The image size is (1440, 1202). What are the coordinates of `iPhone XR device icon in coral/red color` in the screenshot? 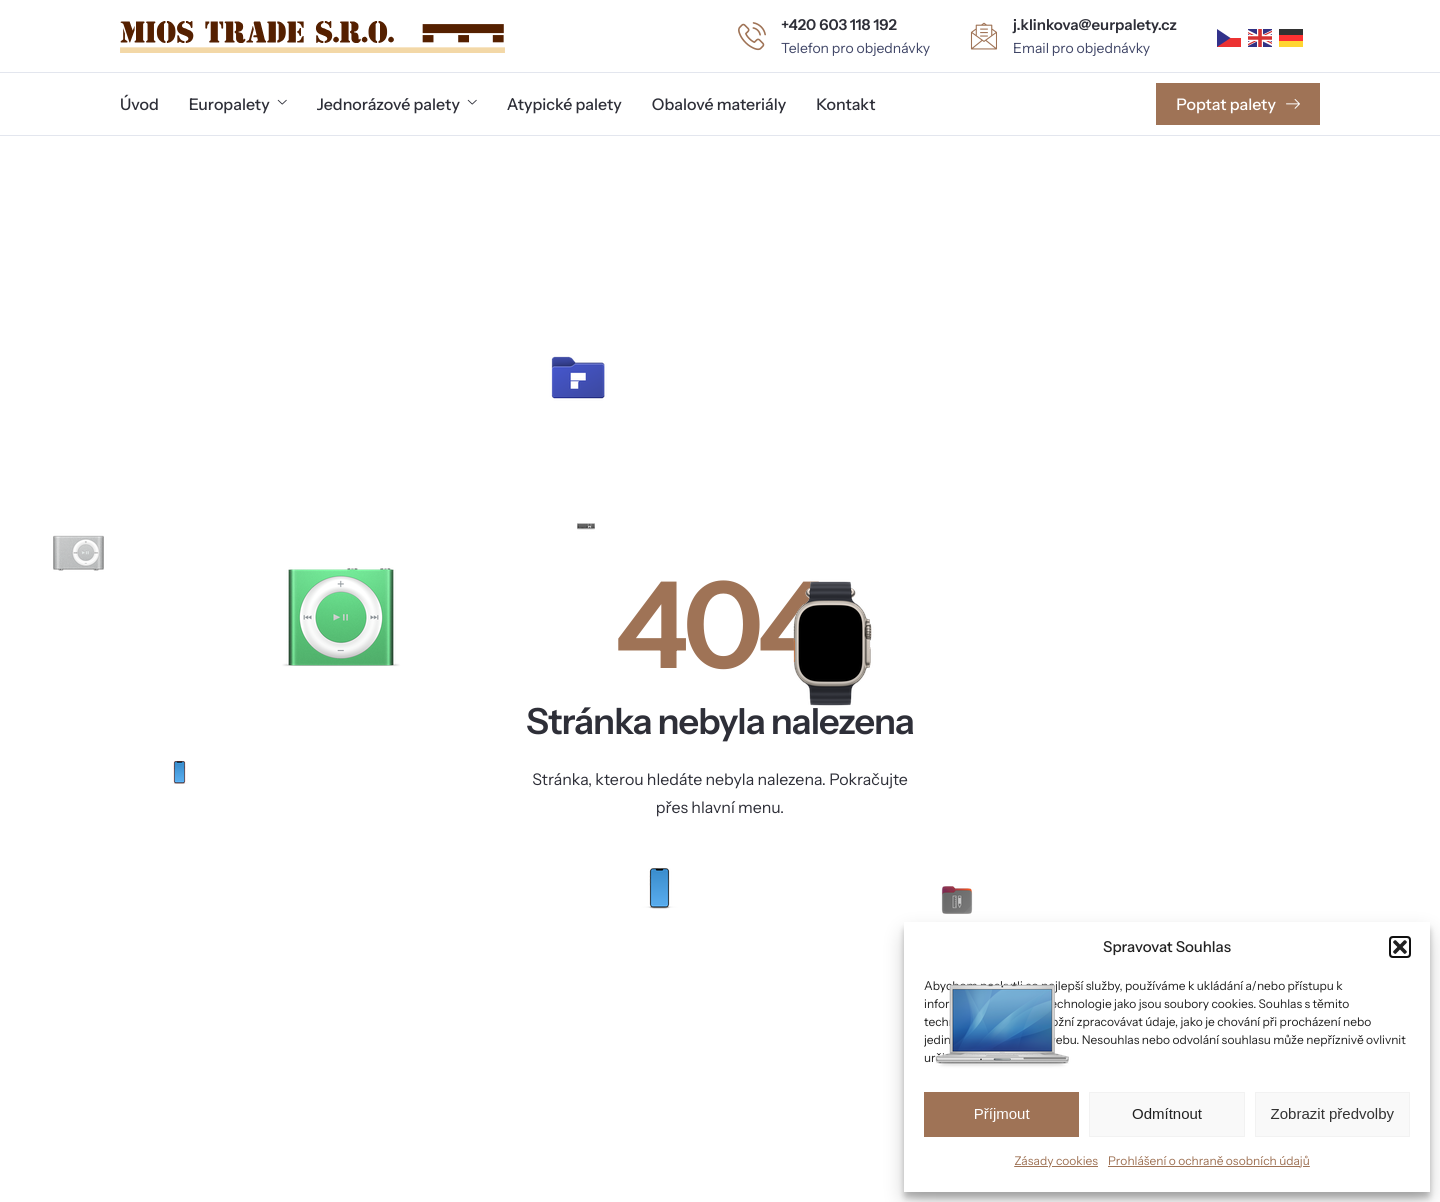 It's located at (179, 772).